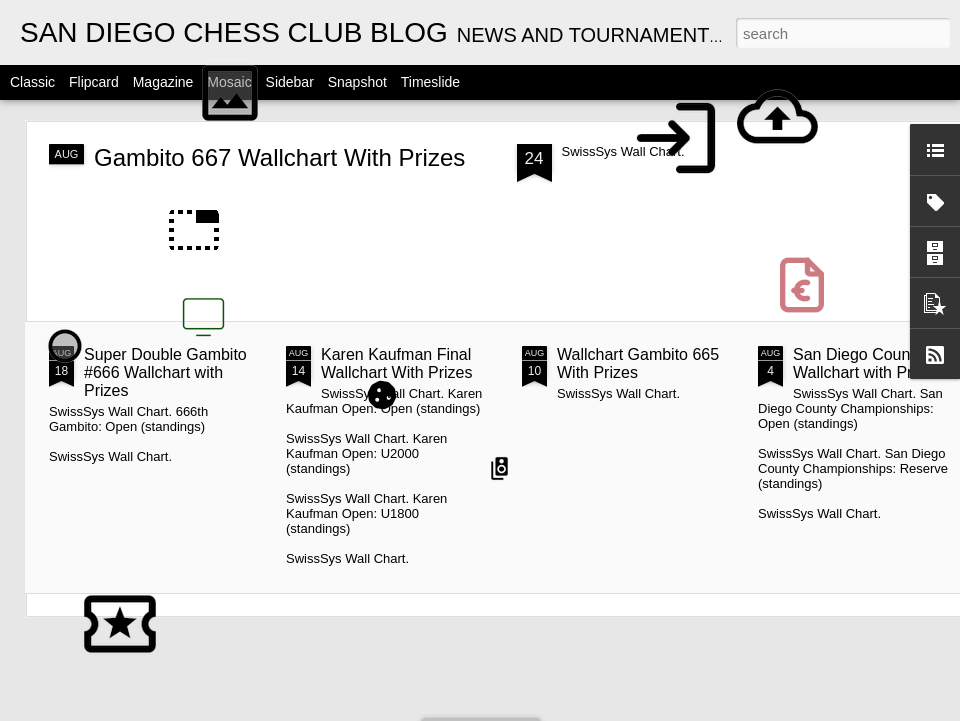 This screenshot has height=721, width=960. Describe the element at coordinates (499, 468) in the screenshot. I see `access speaker group settings` at that location.